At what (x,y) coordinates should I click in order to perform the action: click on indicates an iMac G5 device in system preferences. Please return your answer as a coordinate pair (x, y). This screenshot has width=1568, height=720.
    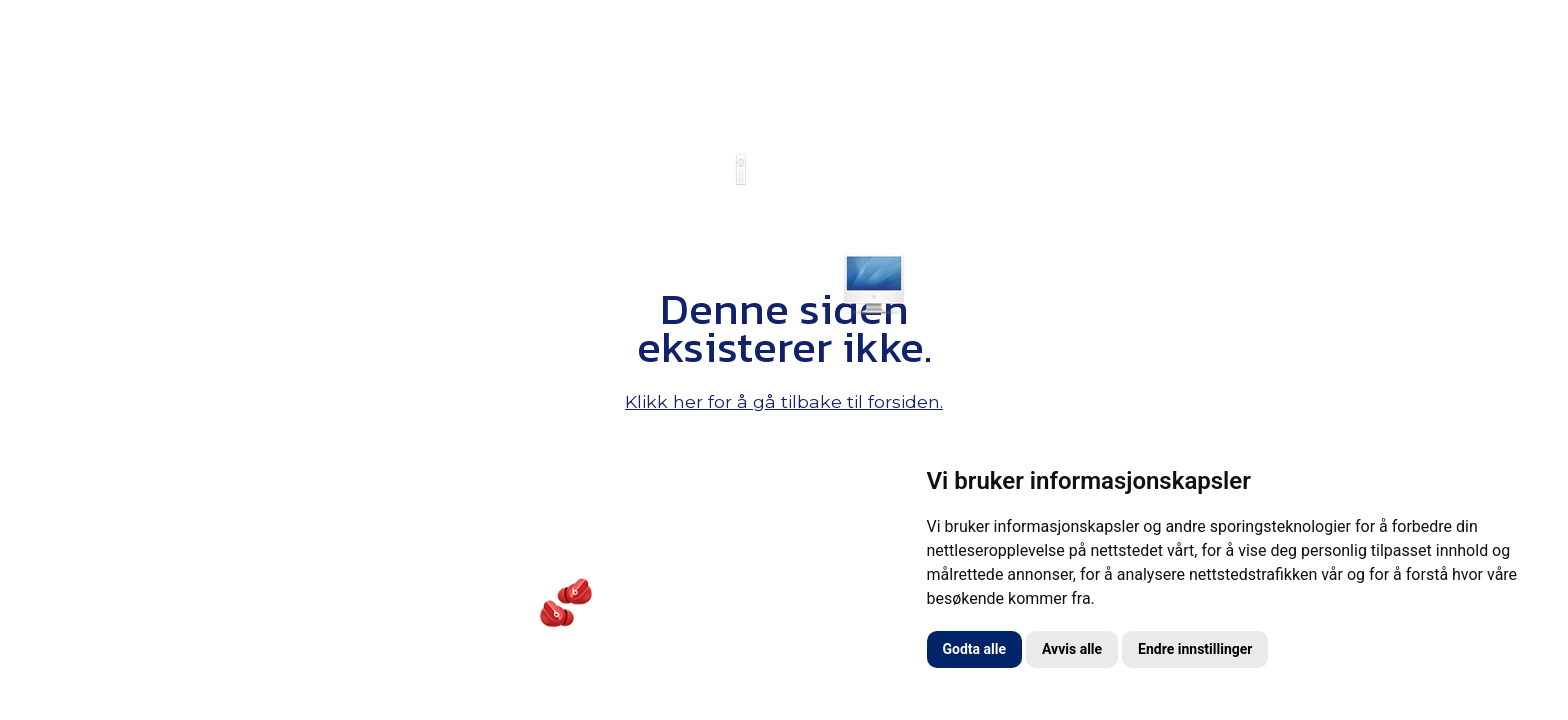
    Looking at the image, I should click on (874, 280).